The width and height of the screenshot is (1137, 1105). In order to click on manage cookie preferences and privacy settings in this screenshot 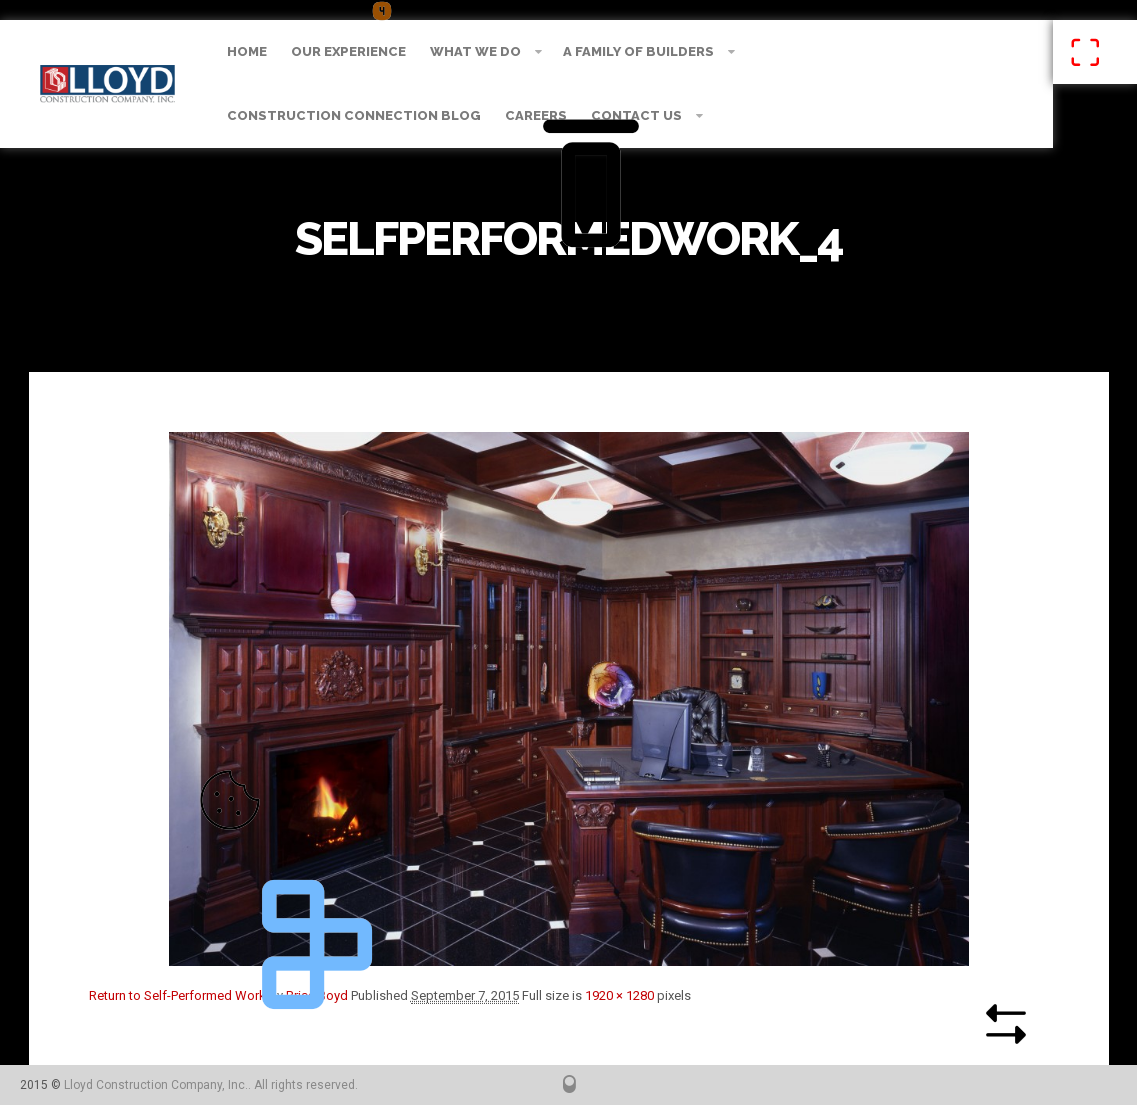, I will do `click(230, 800)`.